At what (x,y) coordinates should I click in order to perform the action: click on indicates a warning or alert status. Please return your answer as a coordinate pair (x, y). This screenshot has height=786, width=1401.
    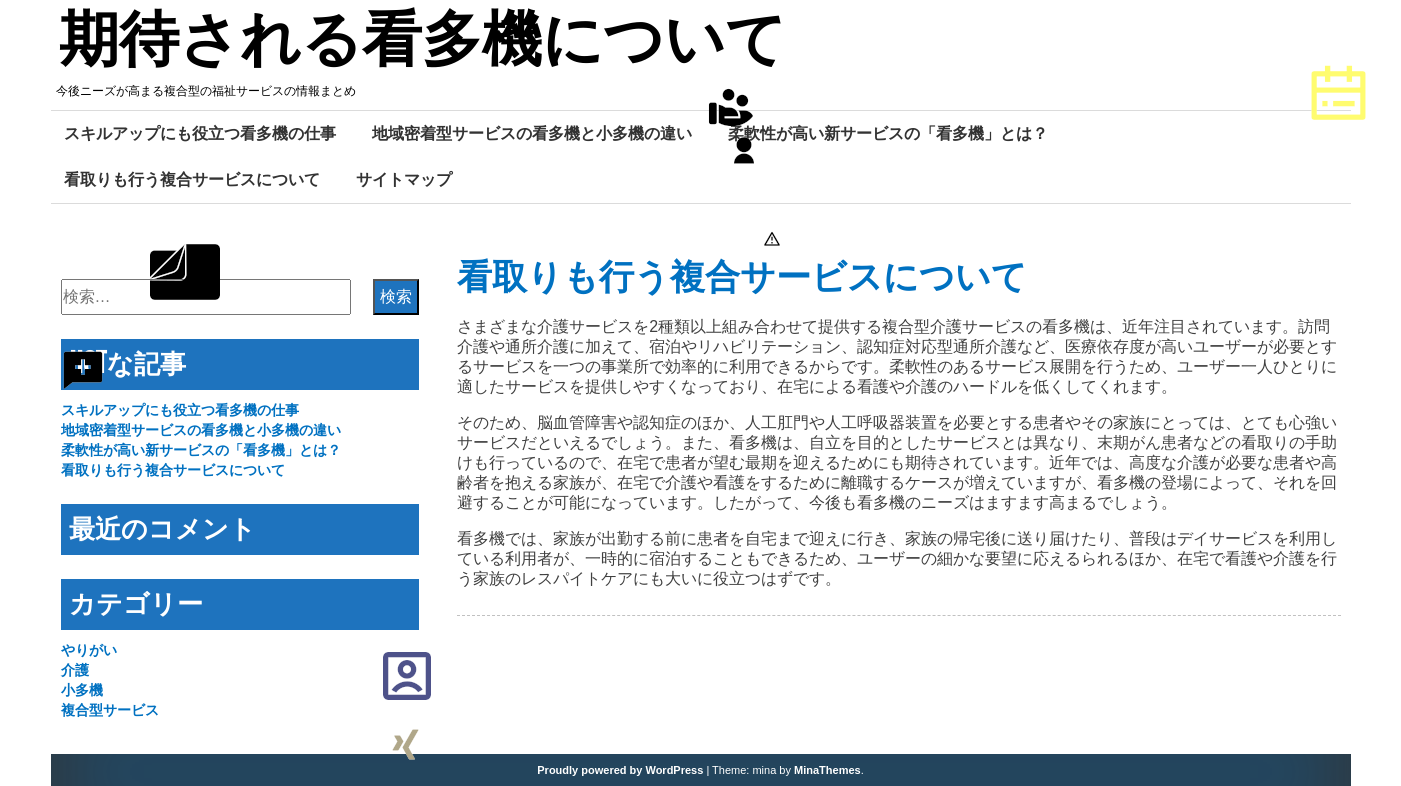
    Looking at the image, I should click on (772, 239).